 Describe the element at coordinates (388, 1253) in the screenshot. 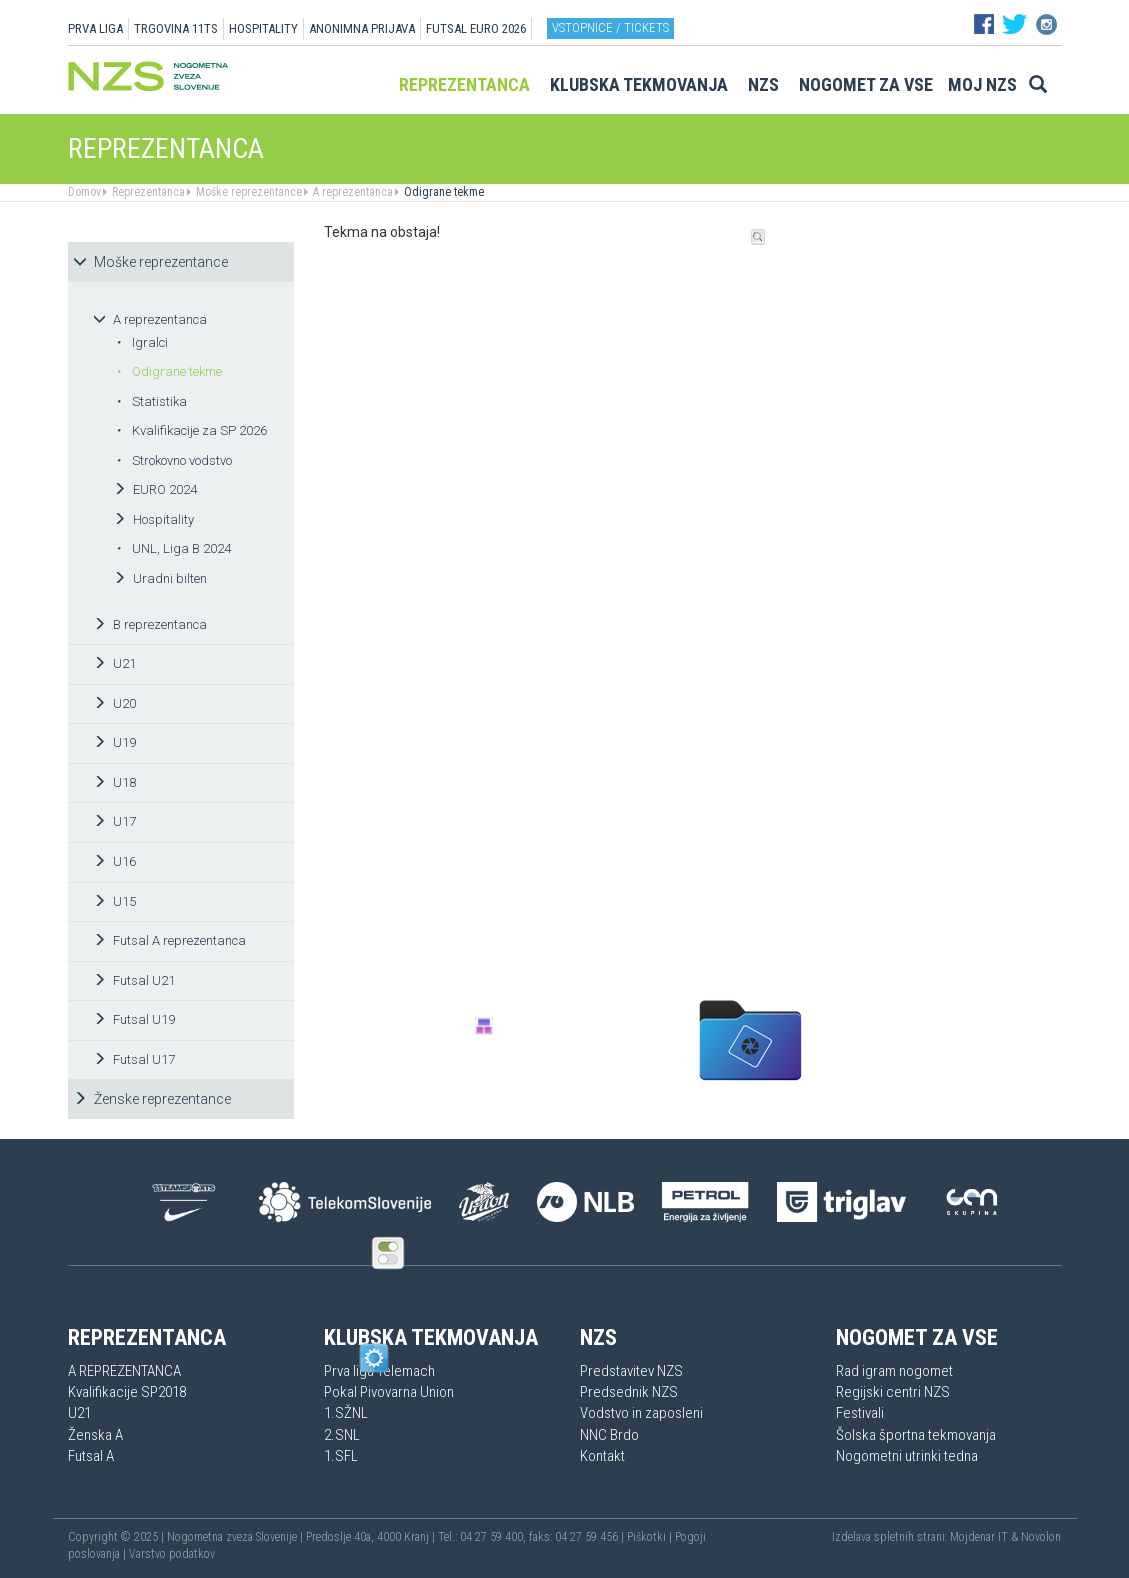

I see `open desktop preferences or settings` at that location.